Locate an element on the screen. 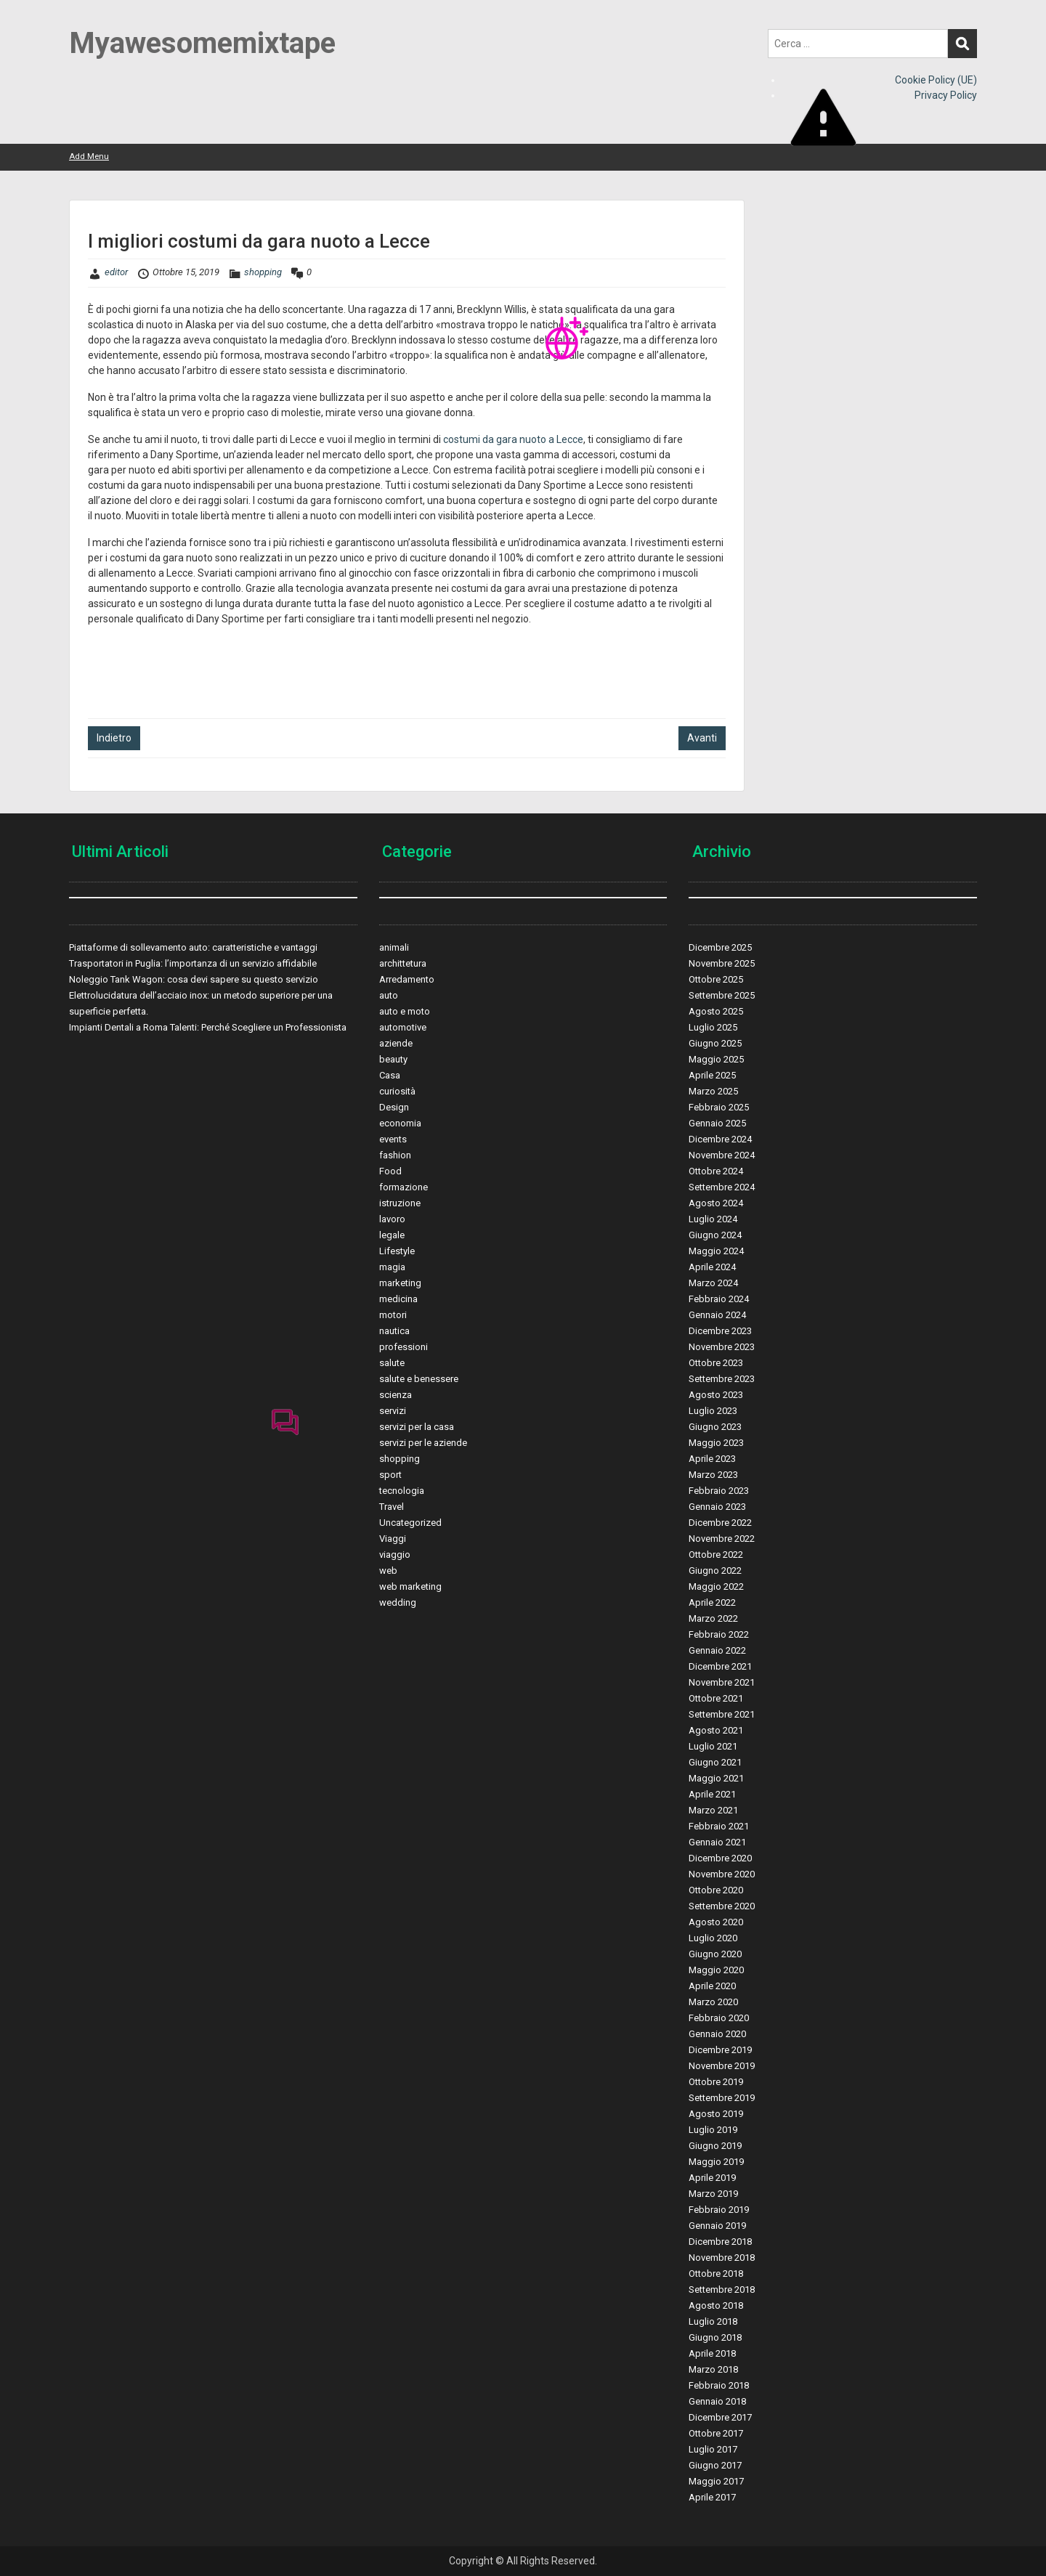 The image size is (1046, 2576). access party or event mode is located at coordinates (564, 338).